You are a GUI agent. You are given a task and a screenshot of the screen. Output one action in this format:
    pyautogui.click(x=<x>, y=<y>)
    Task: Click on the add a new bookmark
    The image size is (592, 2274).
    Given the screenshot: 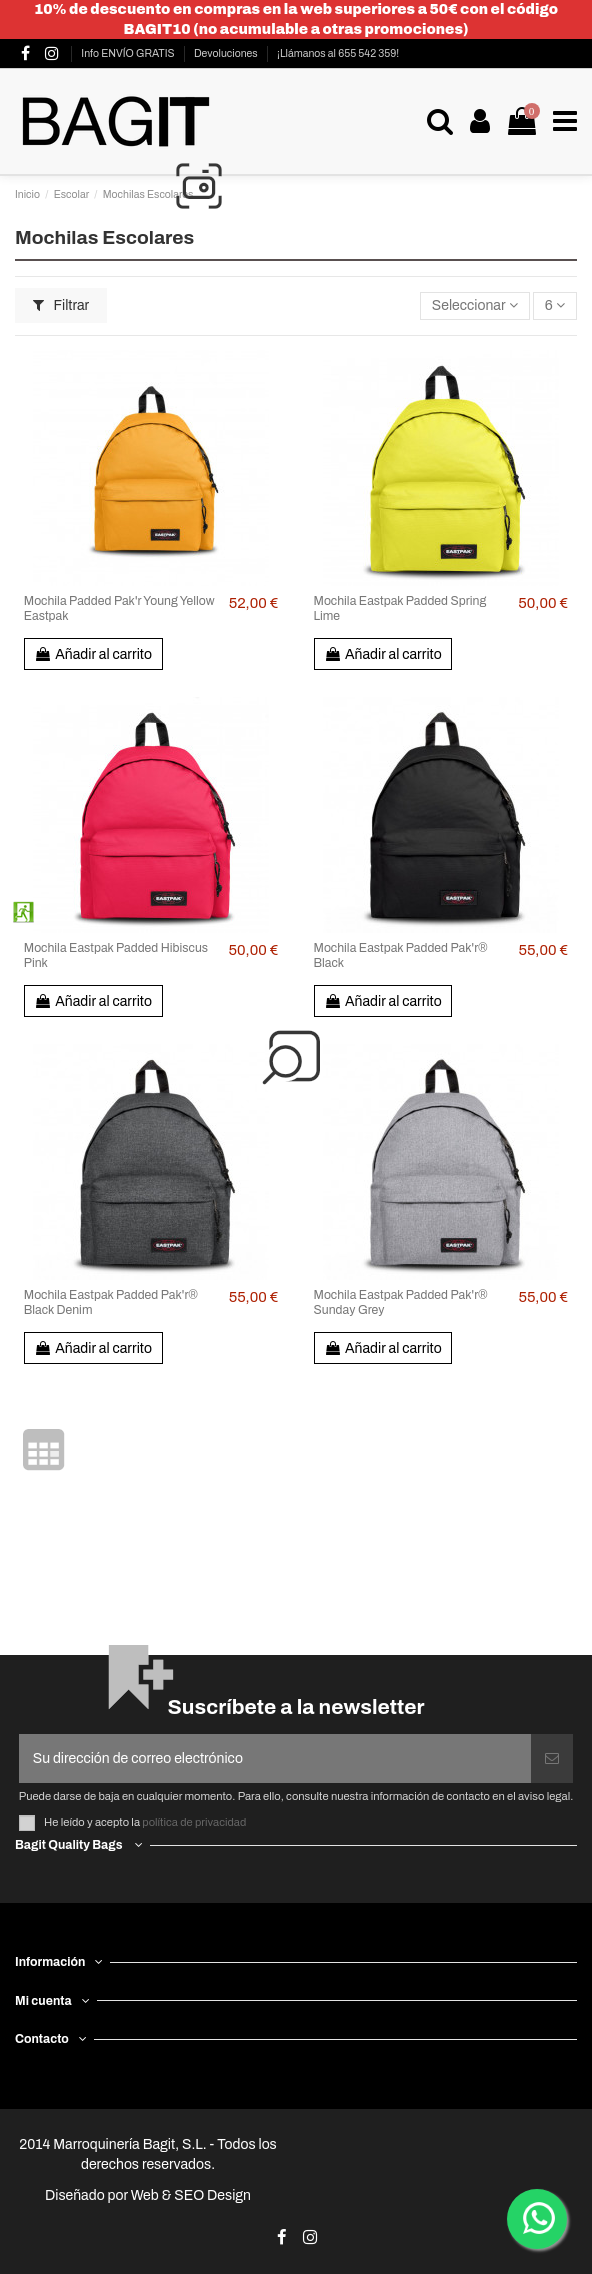 What is the action you would take?
    pyautogui.click(x=138, y=1684)
    